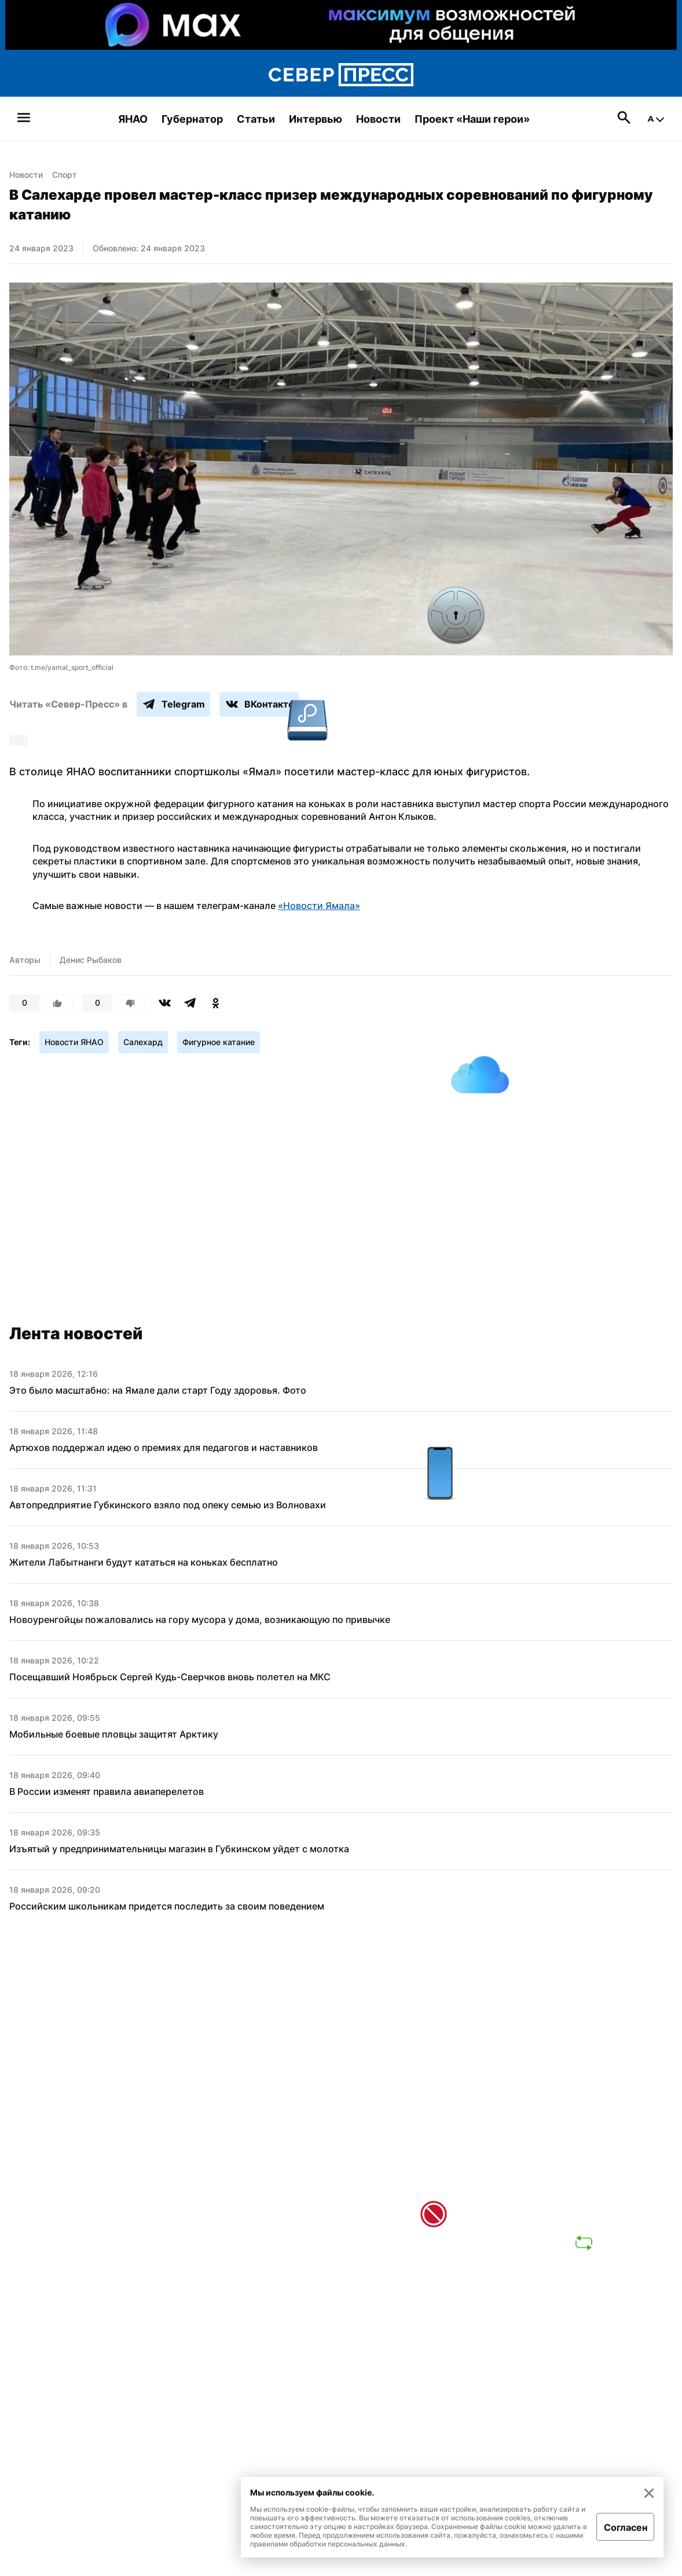  What do you see at coordinates (584, 2242) in the screenshot?
I see `sync or refresh email messages` at bounding box center [584, 2242].